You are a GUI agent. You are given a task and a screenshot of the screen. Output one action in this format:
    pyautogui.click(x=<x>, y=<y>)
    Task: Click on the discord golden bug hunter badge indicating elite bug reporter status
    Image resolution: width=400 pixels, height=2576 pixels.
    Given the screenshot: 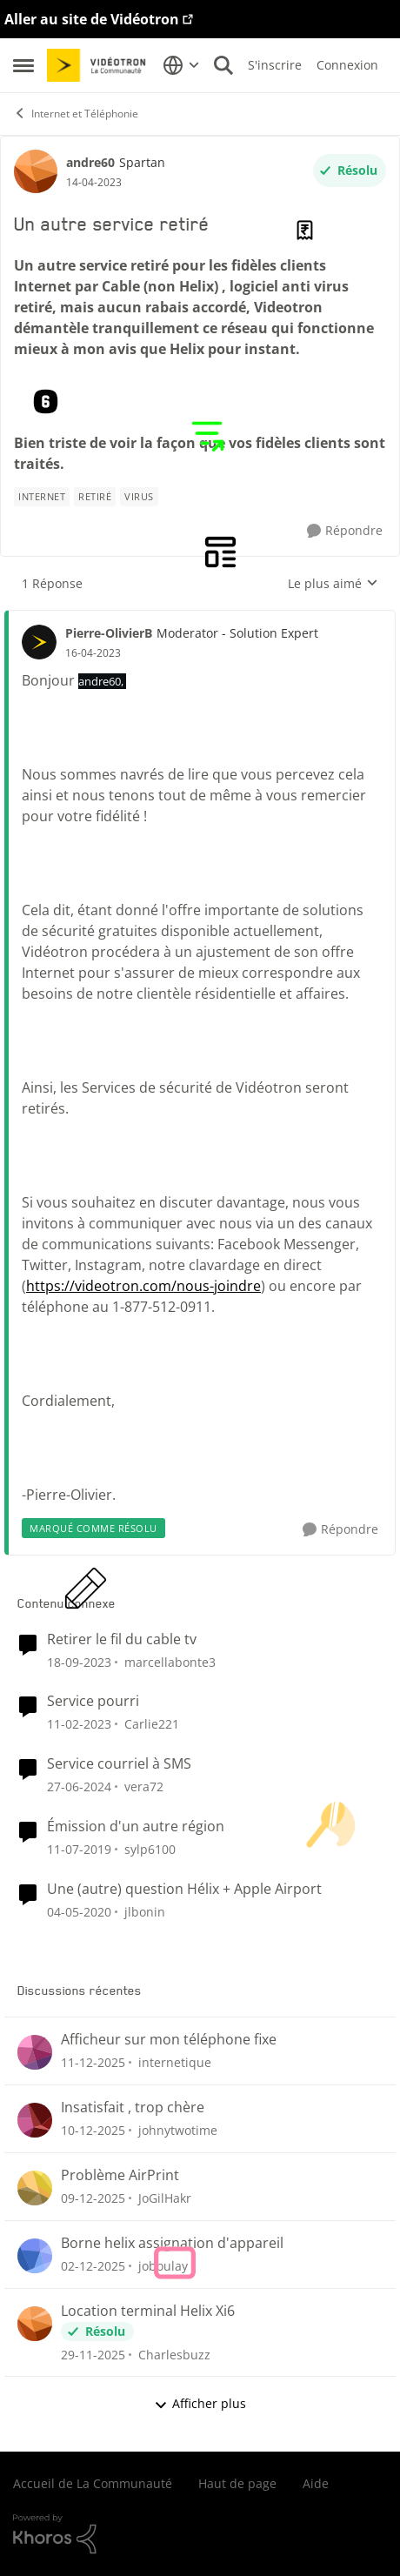 What is the action you would take?
    pyautogui.click(x=330, y=1824)
    